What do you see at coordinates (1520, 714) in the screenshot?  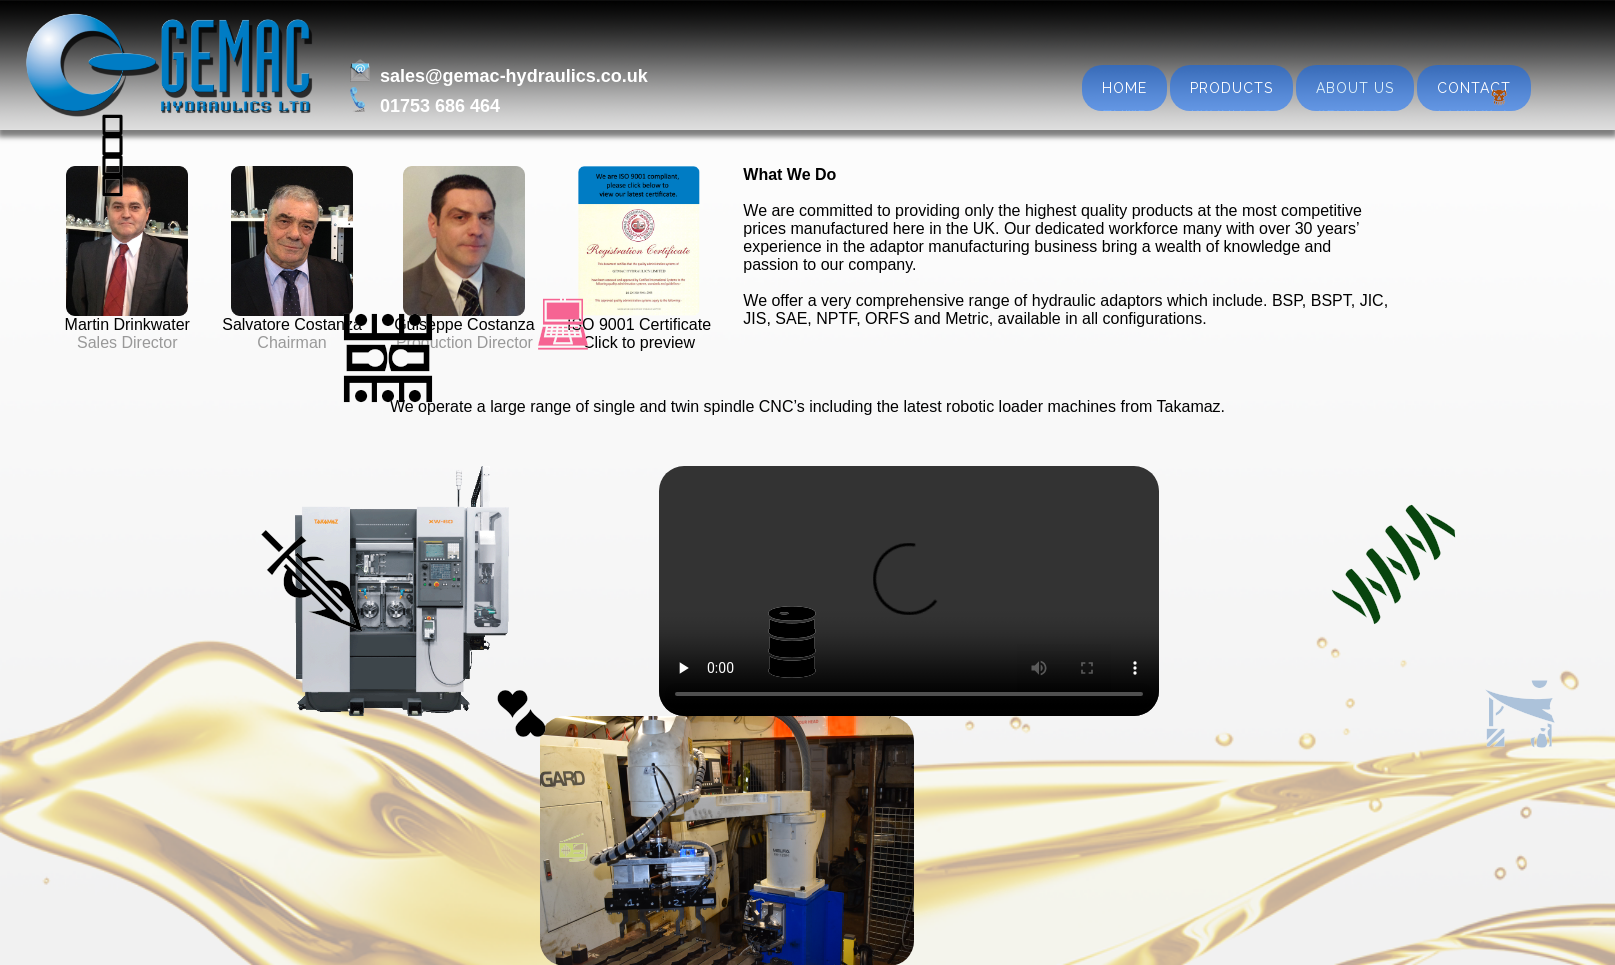 I see `set up camp in a desert region` at bounding box center [1520, 714].